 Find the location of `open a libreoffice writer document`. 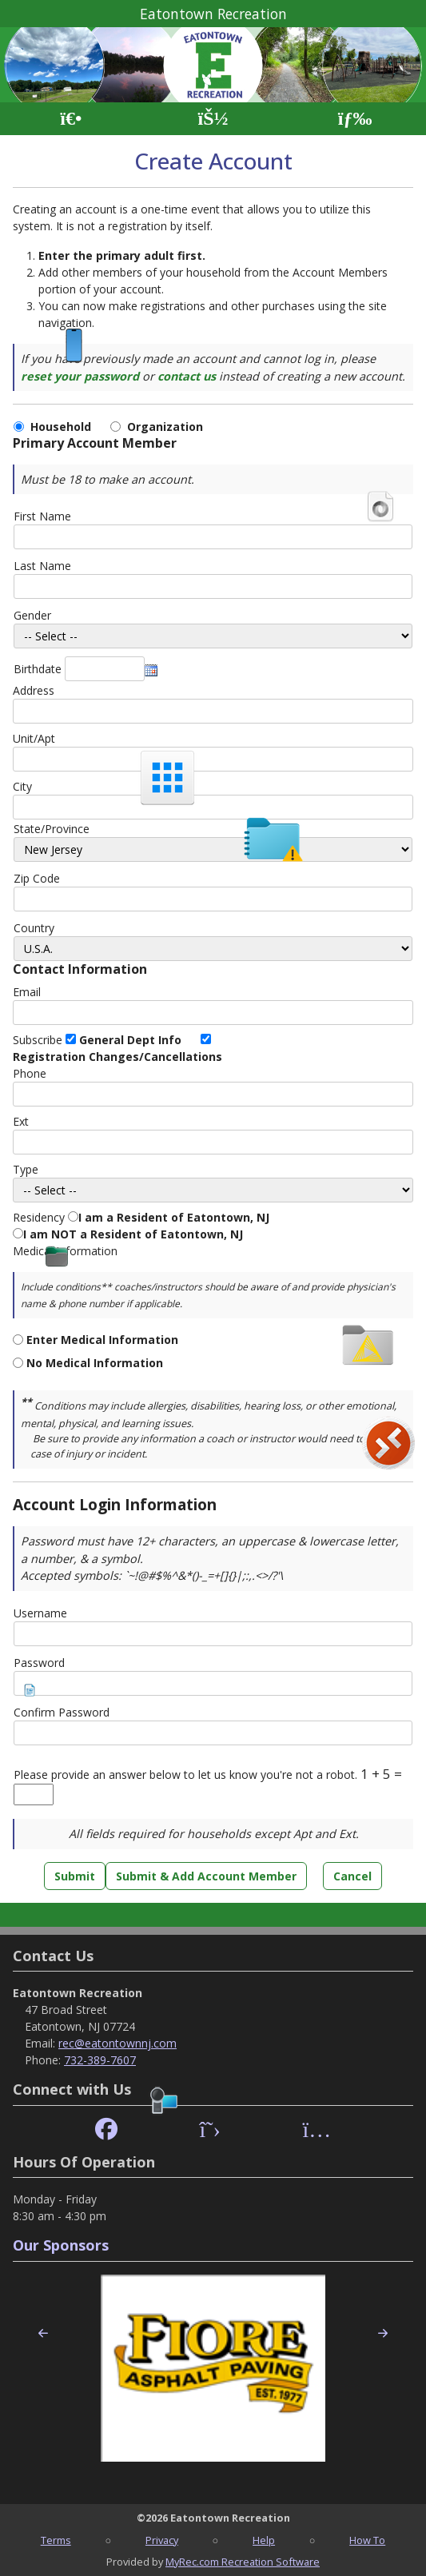

open a libreoffice writer document is located at coordinates (30, 1690).